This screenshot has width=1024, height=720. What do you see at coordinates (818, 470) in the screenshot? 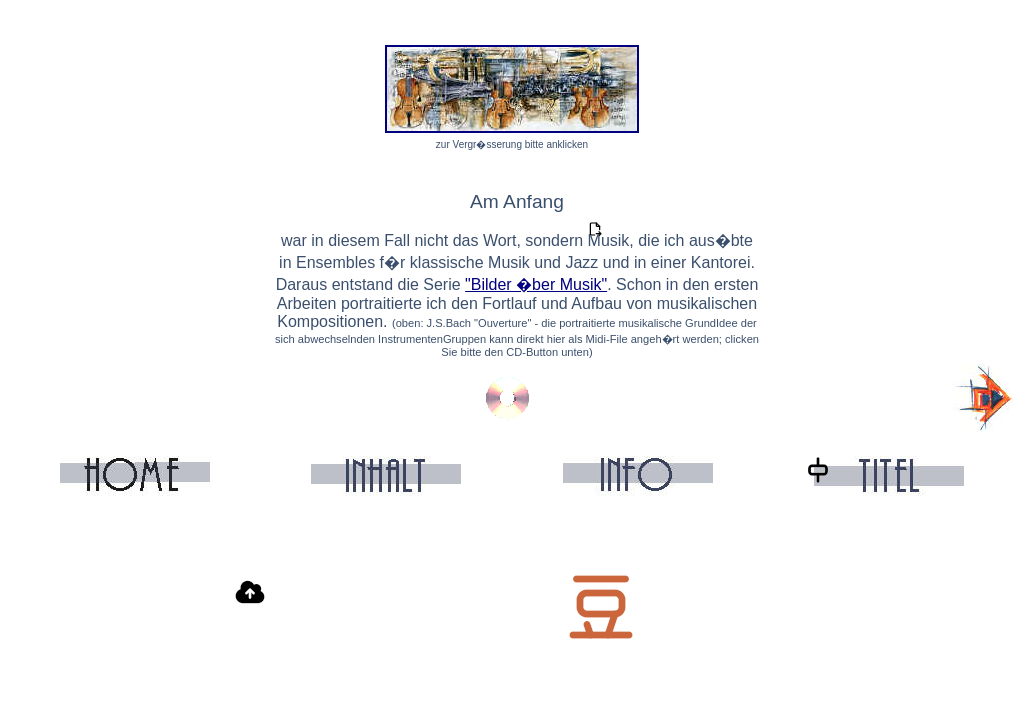
I see `align selected elements to center` at bounding box center [818, 470].